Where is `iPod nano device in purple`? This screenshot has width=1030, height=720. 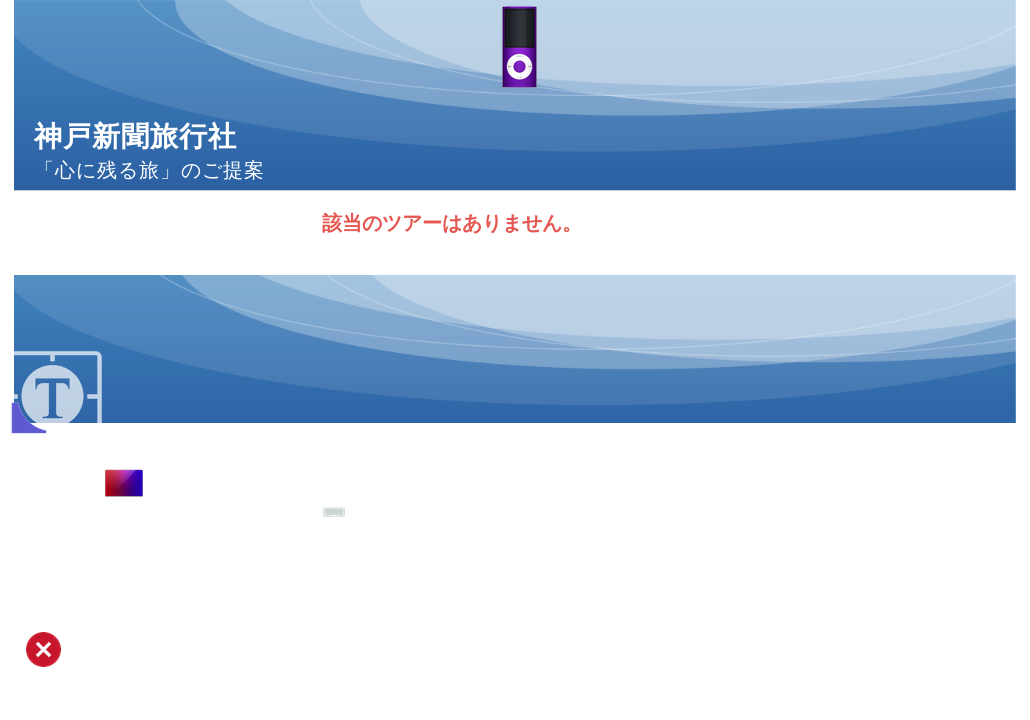 iPod nano device in purple is located at coordinates (519, 48).